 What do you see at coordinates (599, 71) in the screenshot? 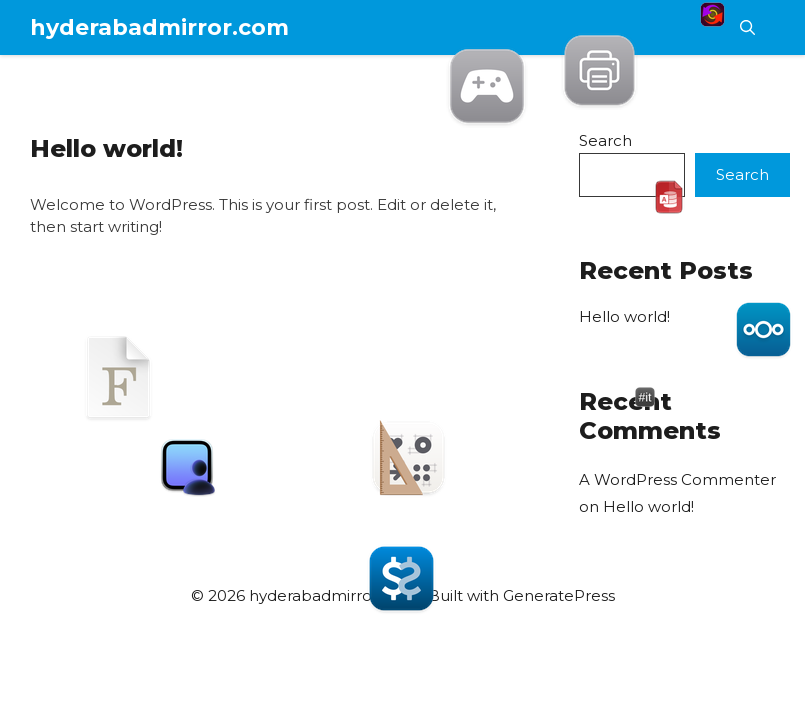
I see `access printer settings and preferences` at bounding box center [599, 71].